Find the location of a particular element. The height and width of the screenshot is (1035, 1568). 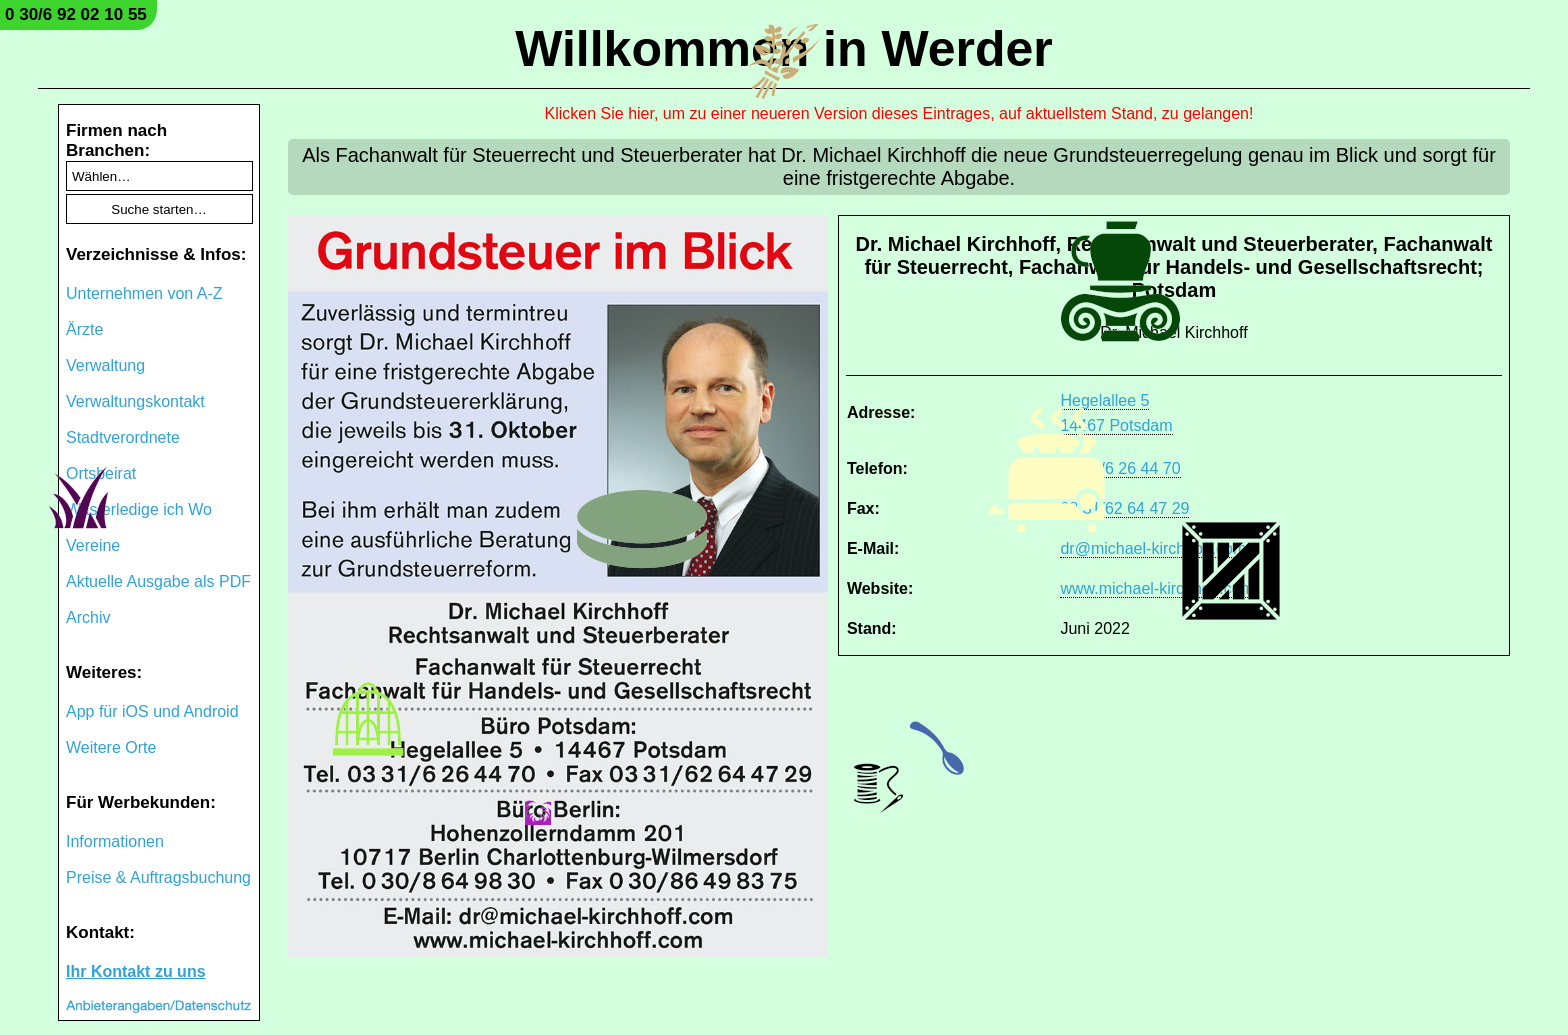

bird cage item or decoration in a game inventory is located at coordinates (368, 719).